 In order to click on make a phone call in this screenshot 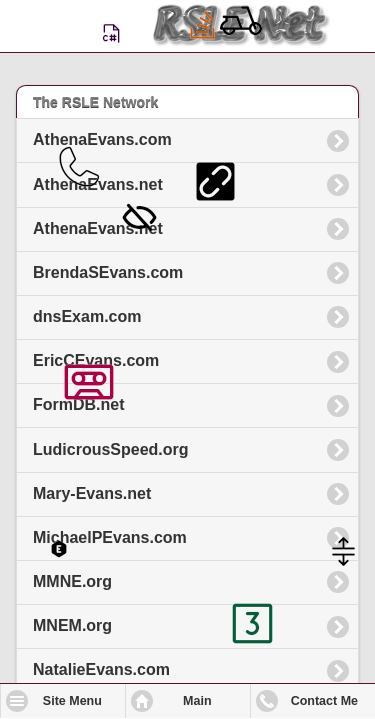, I will do `click(78, 167)`.